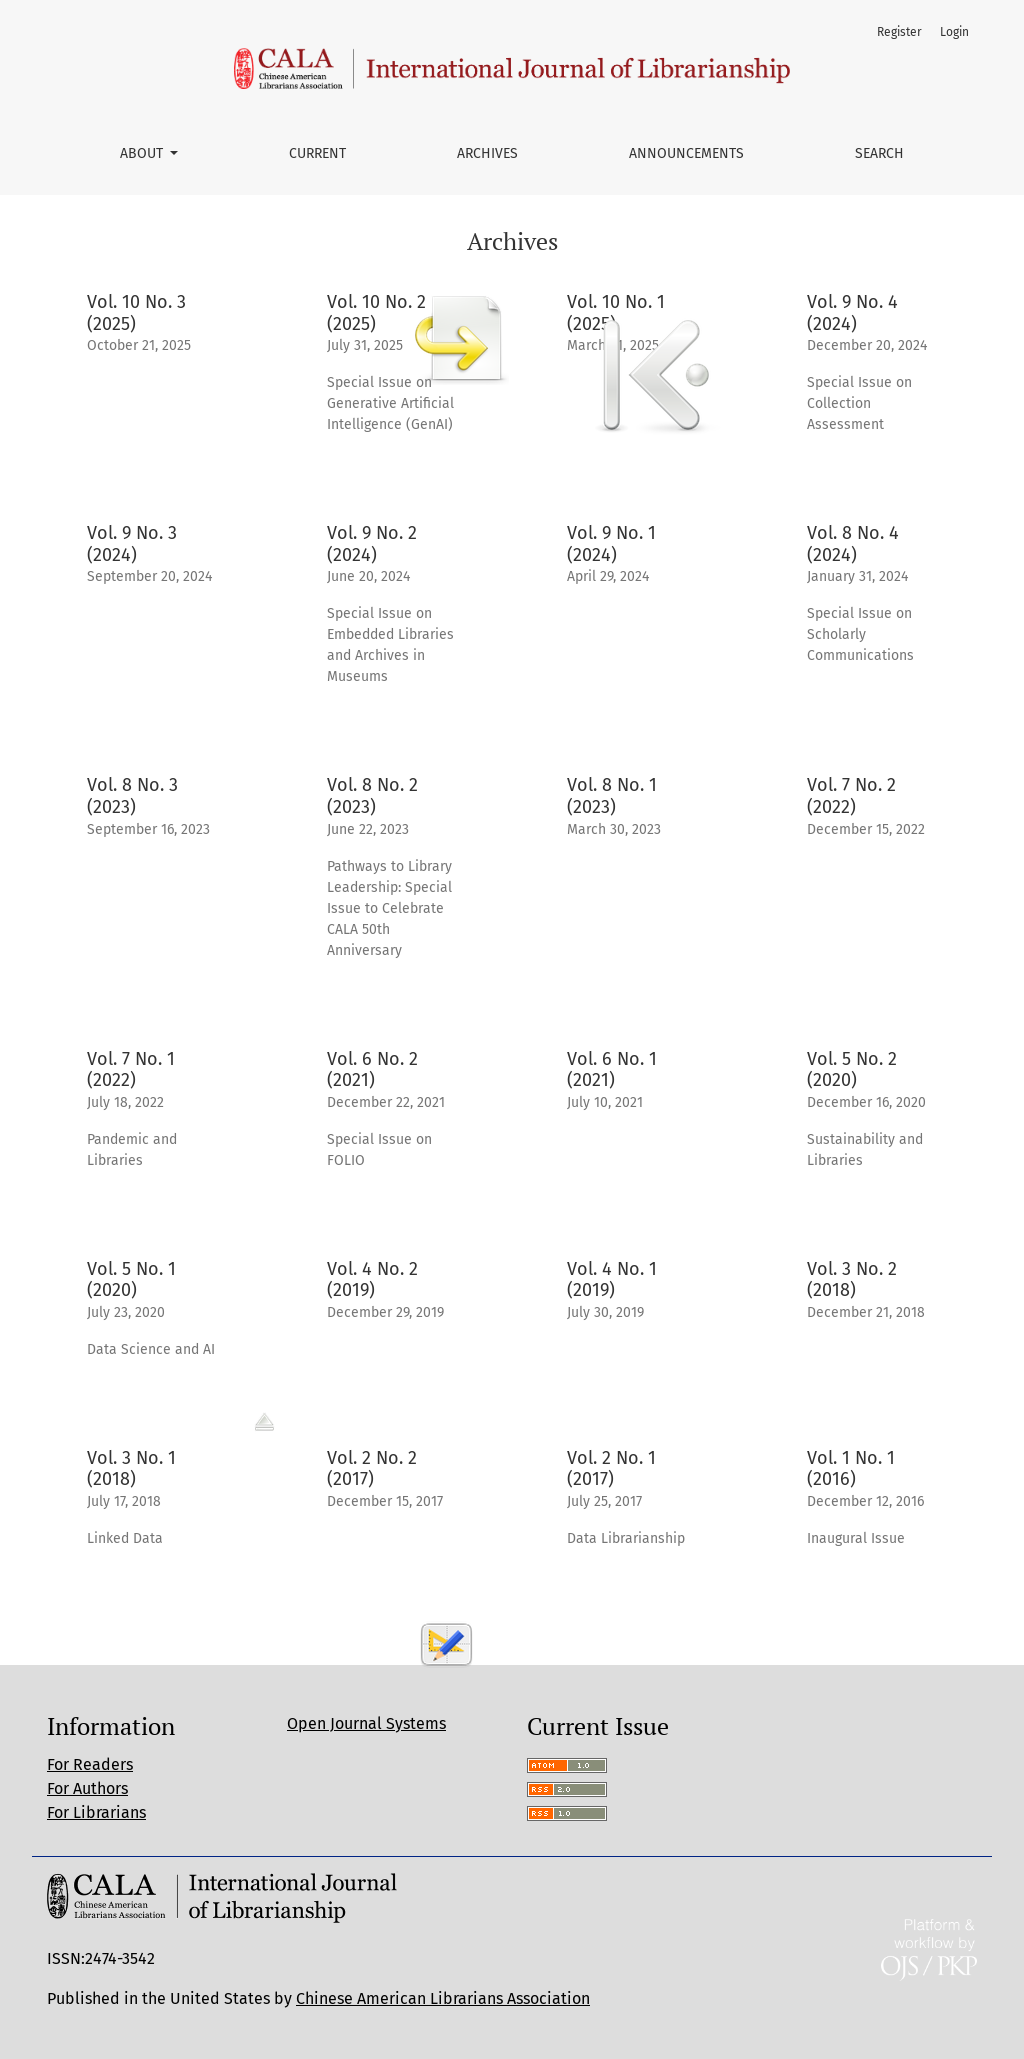 This screenshot has height=2059, width=1024. Describe the element at coordinates (264, 1422) in the screenshot. I see `eject removable media or disc` at that location.